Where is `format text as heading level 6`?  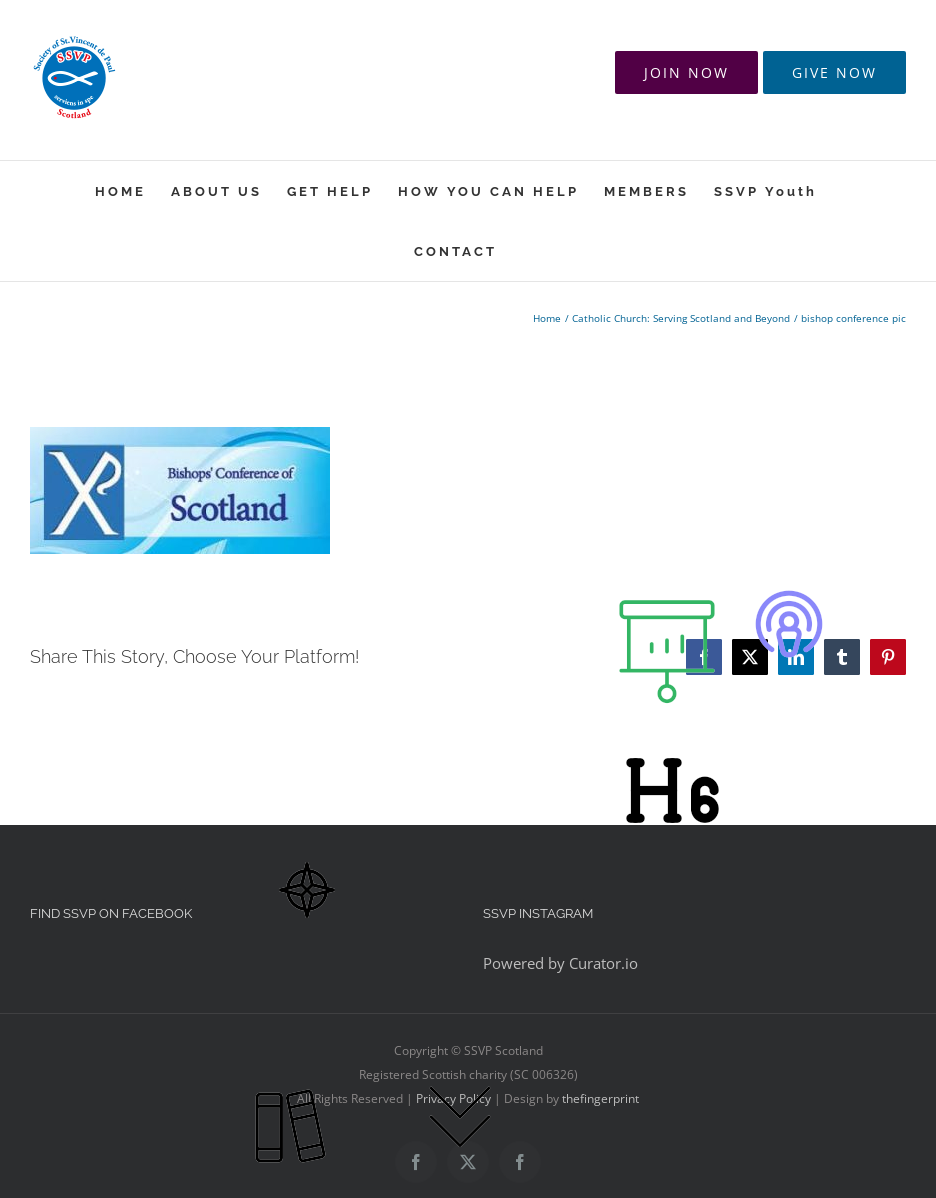
format text as heading level 6 is located at coordinates (672, 790).